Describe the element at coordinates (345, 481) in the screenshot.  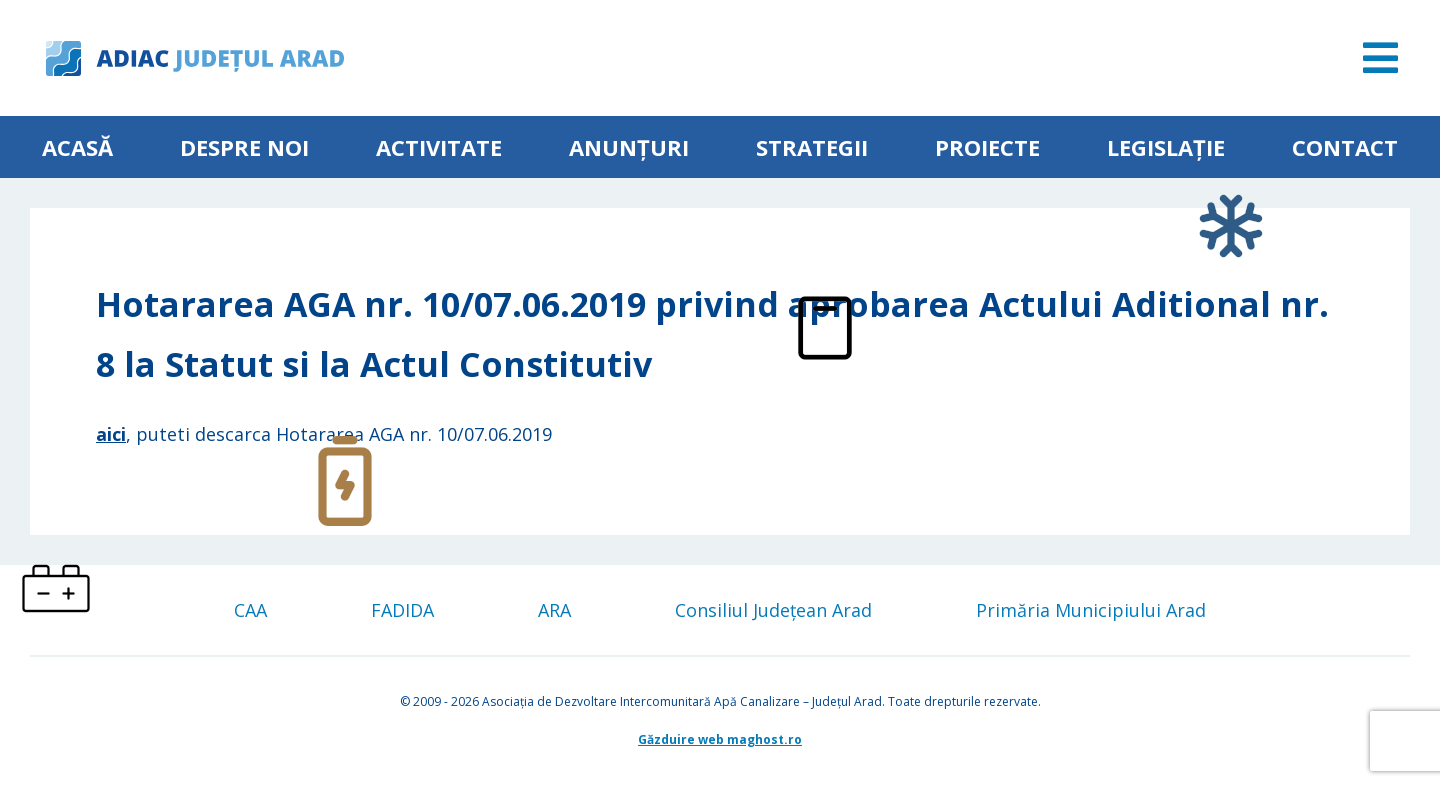
I see `indicates device is currently charging` at that location.